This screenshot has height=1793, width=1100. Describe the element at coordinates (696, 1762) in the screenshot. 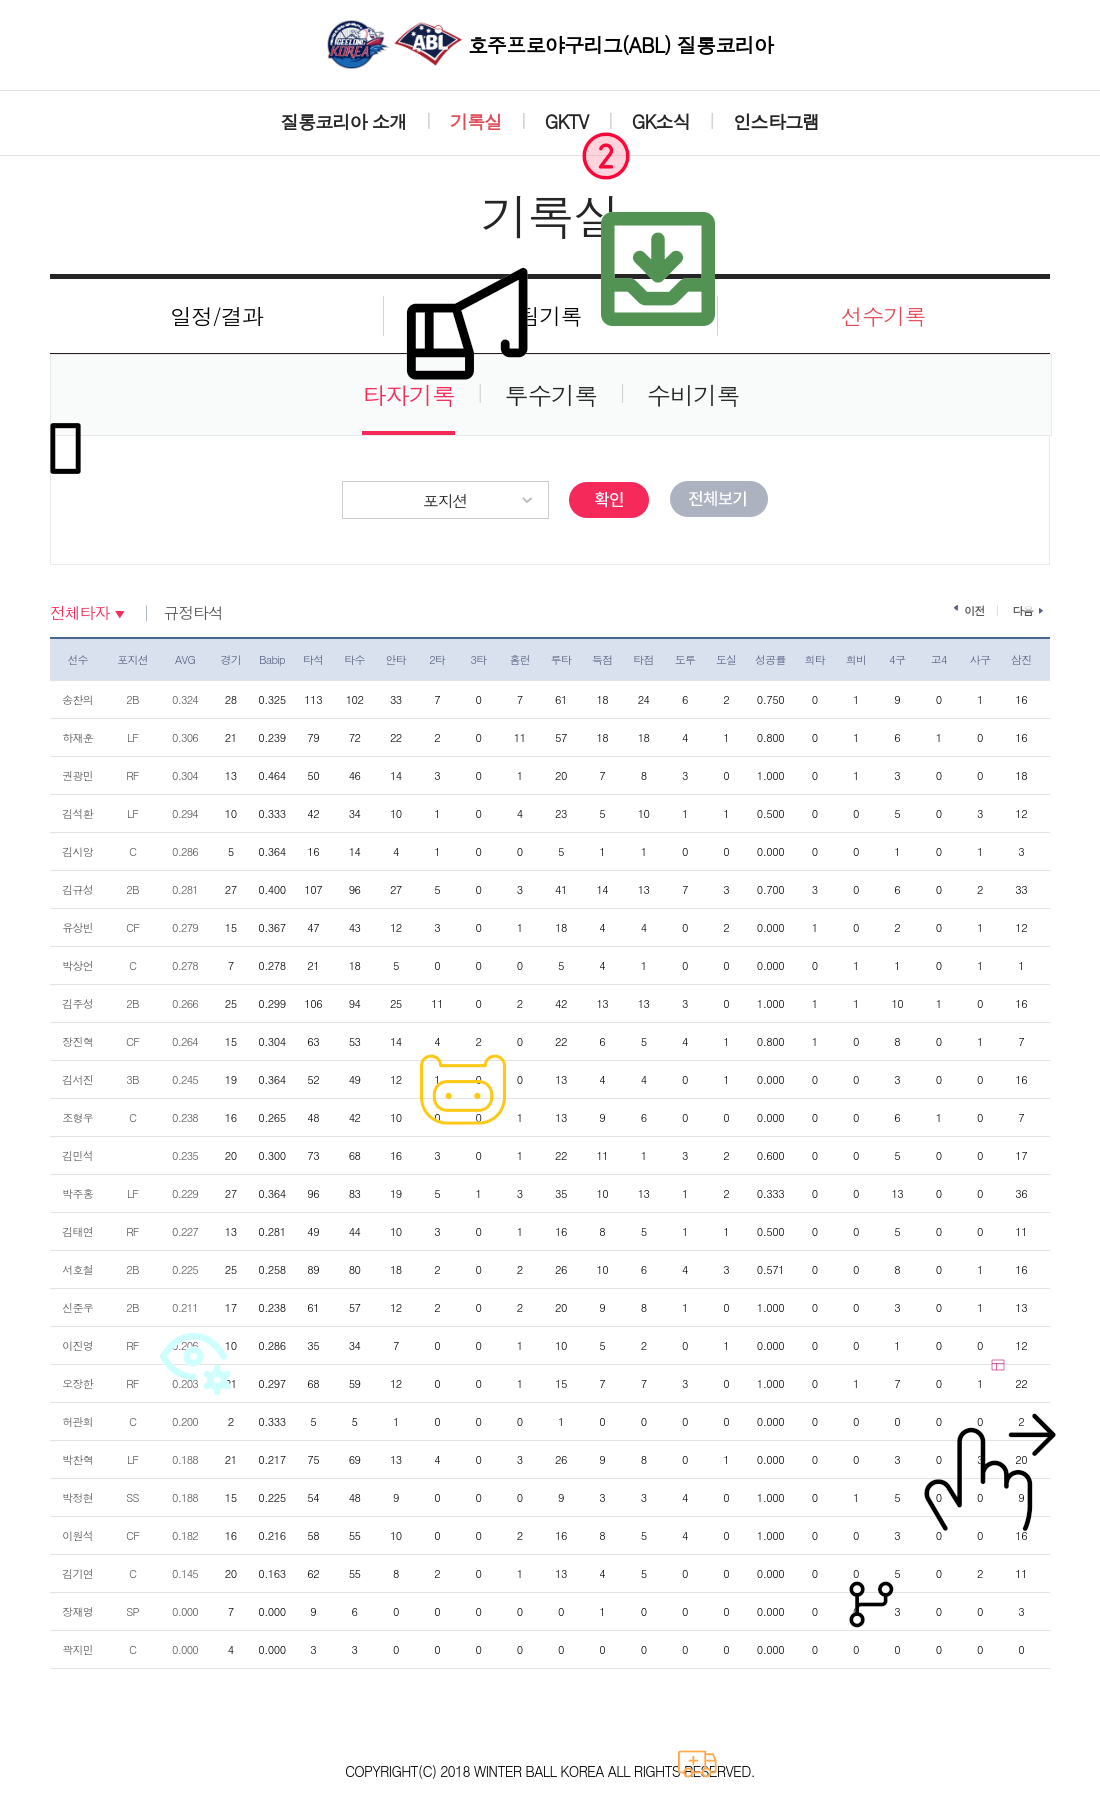

I see `access emergency medical services` at that location.